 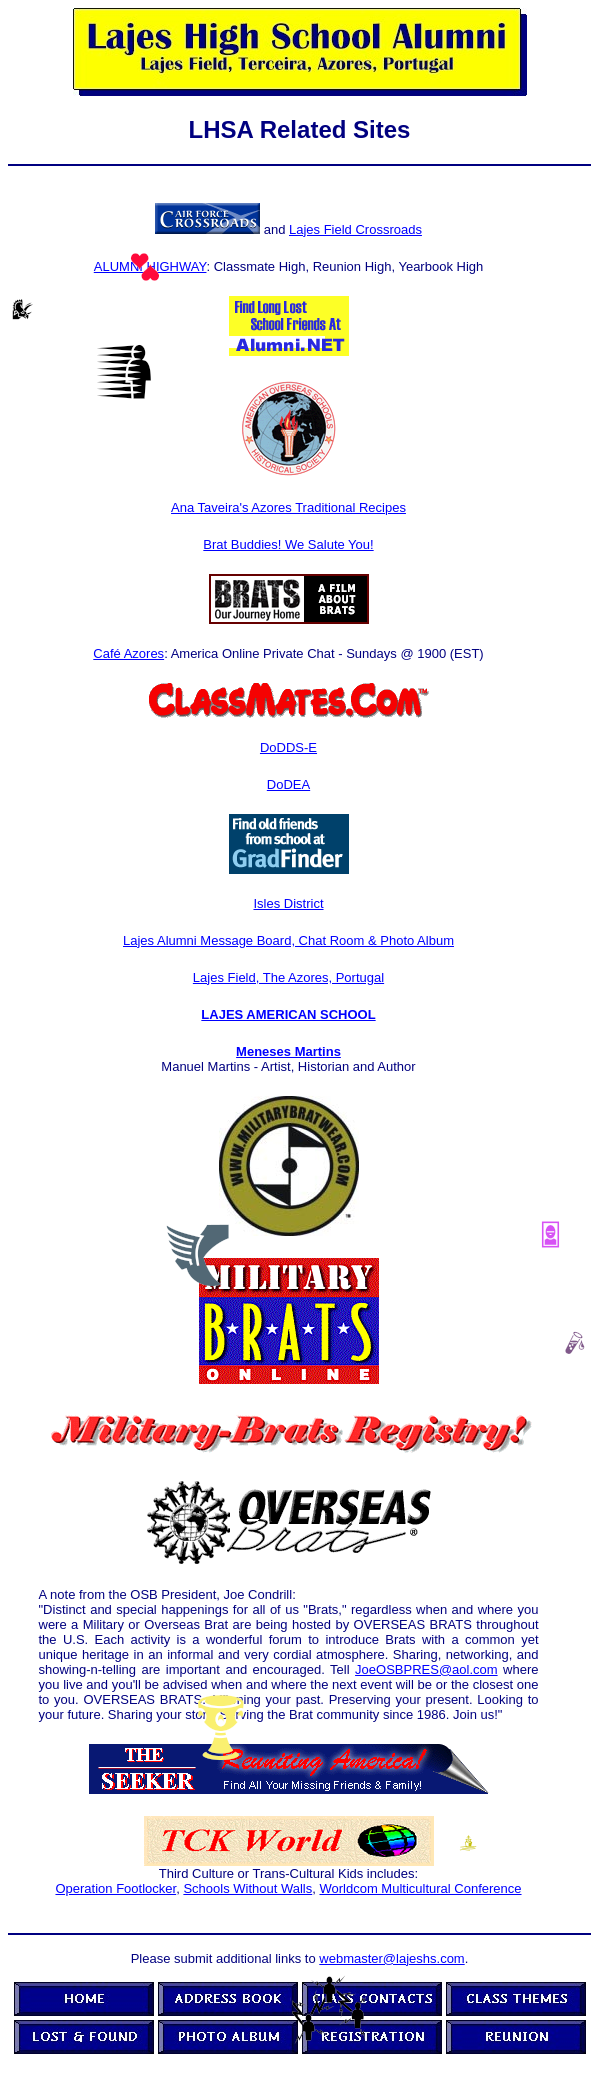 What do you see at coordinates (574, 1343) in the screenshot?
I see `indicates a chemistry or alchemy feature` at bounding box center [574, 1343].